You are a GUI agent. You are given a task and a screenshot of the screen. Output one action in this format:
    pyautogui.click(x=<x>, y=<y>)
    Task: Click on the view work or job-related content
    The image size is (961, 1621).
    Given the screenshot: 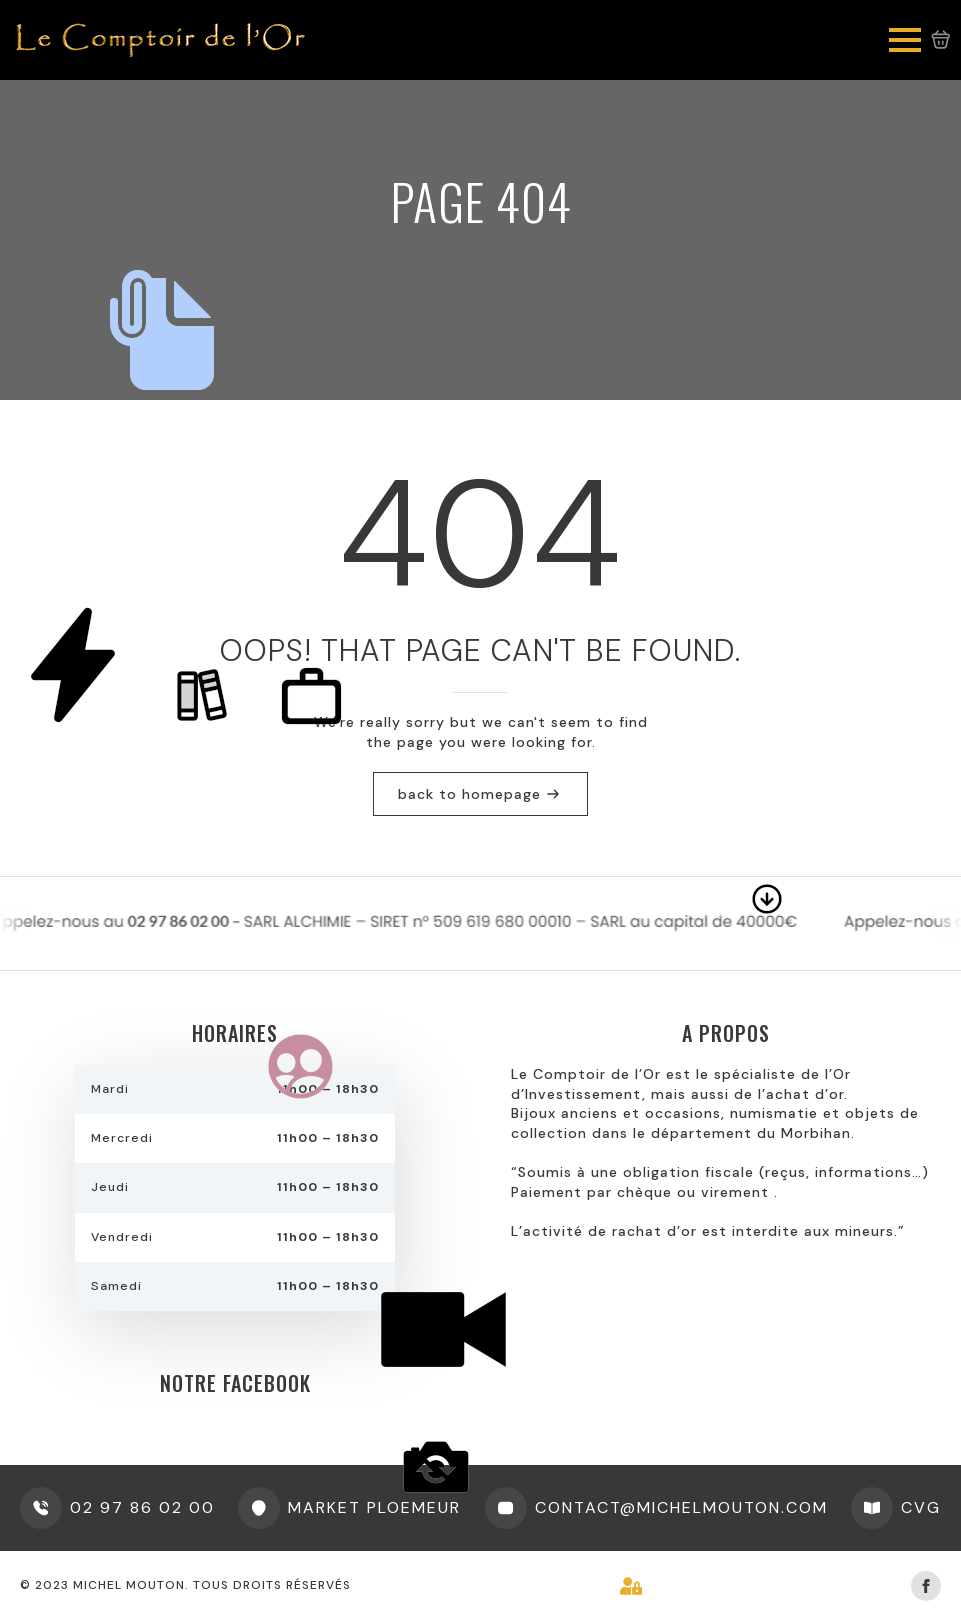 What is the action you would take?
    pyautogui.click(x=311, y=697)
    